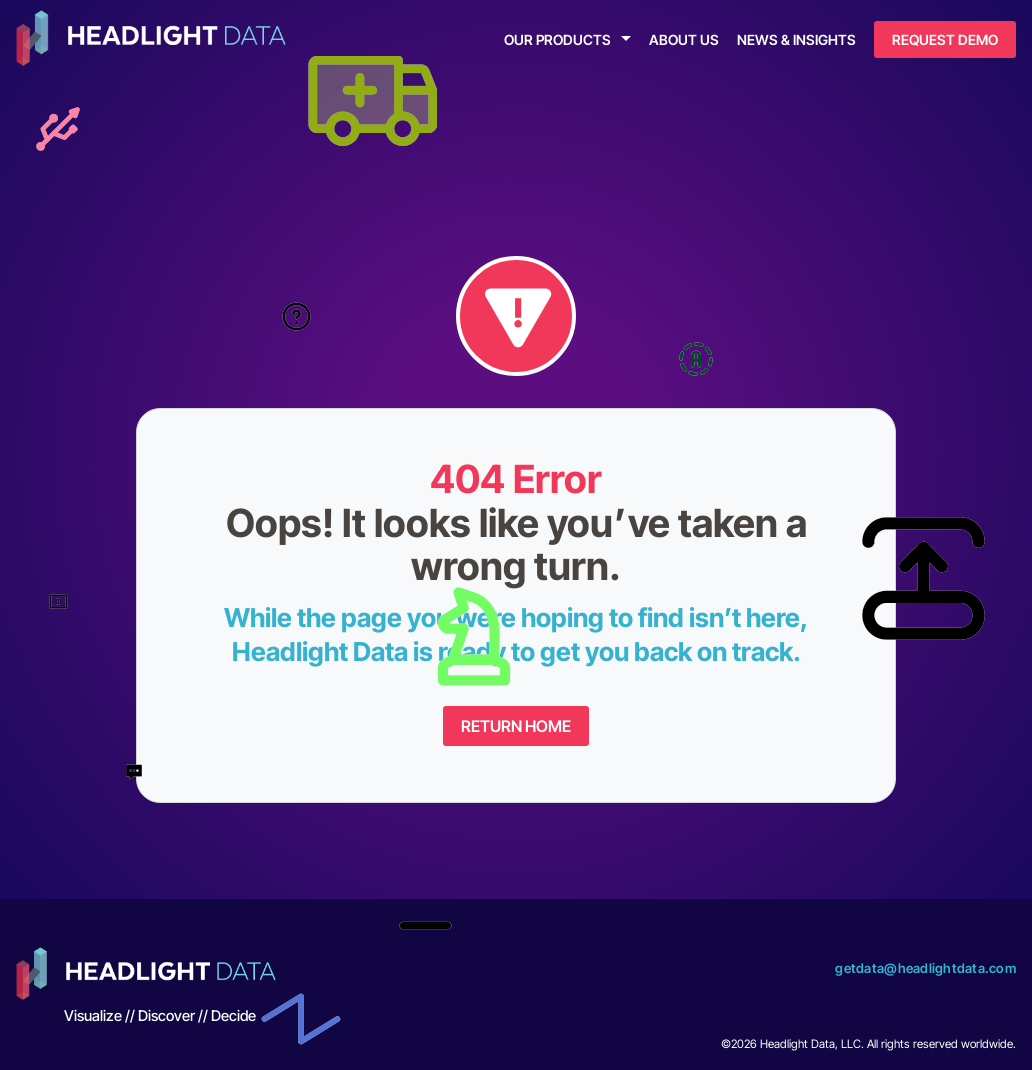  Describe the element at coordinates (134, 772) in the screenshot. I see `open chat or messaging` at that location.